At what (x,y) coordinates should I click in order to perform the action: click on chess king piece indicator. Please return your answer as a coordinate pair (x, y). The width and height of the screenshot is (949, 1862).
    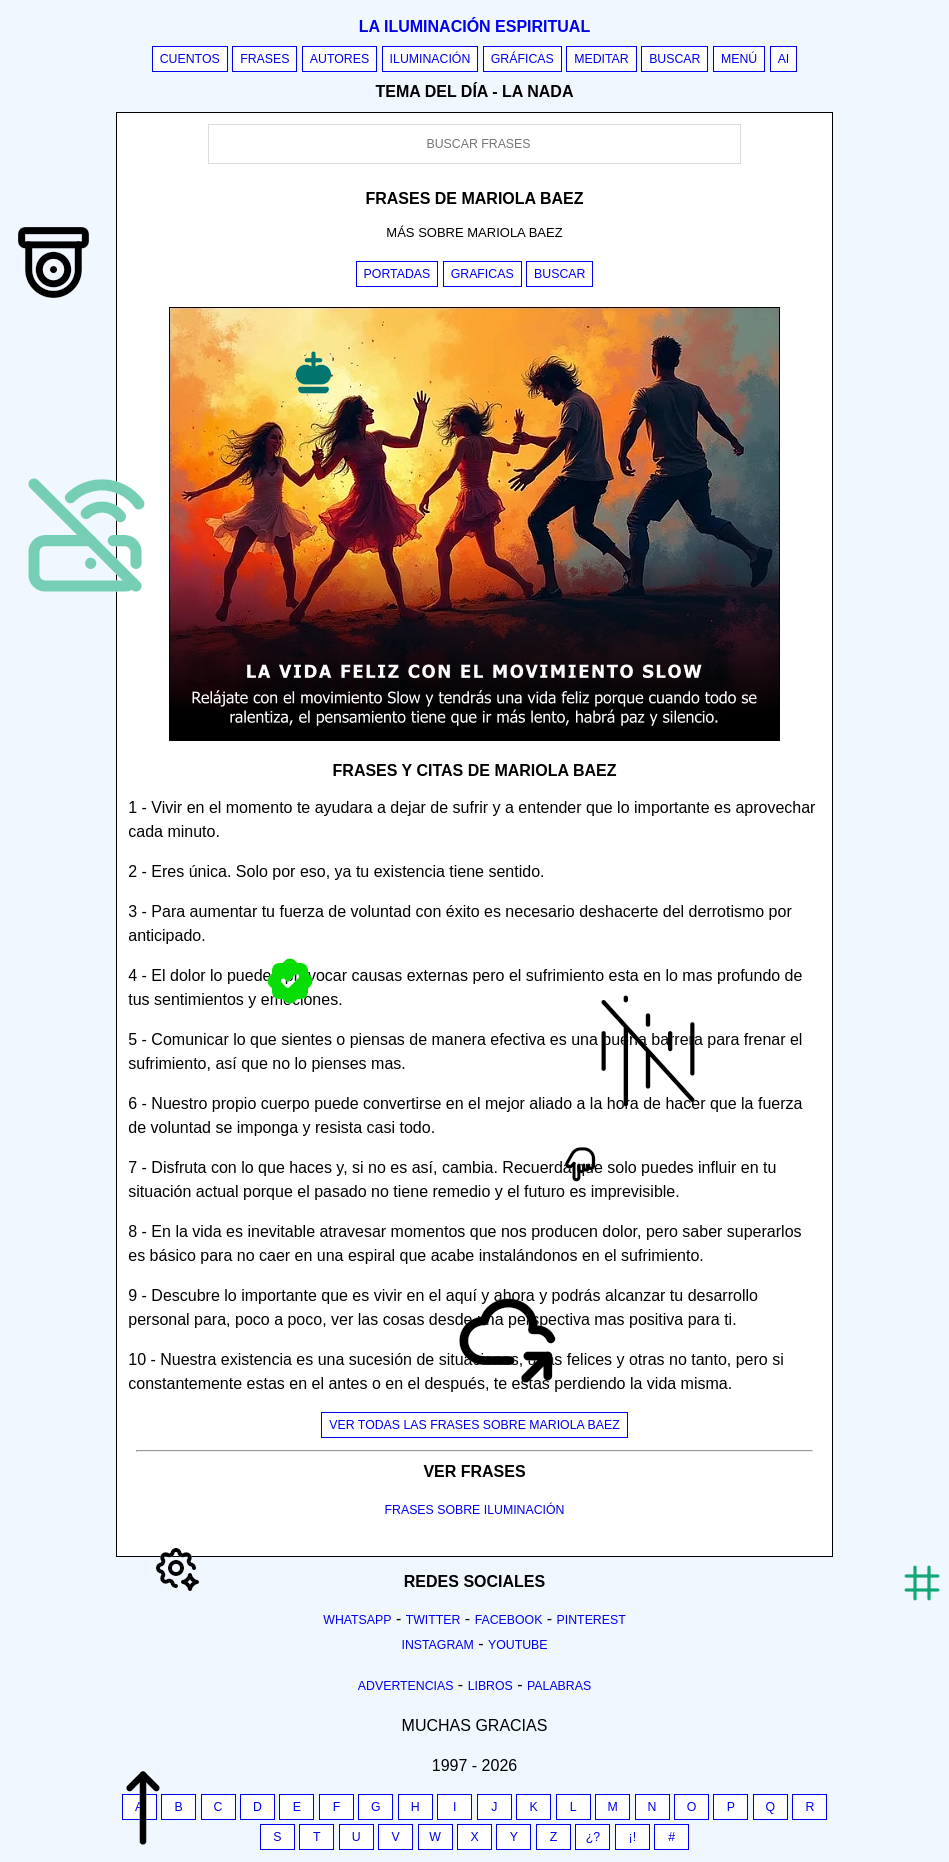
    Looking at the image, I should click on (313, 373).